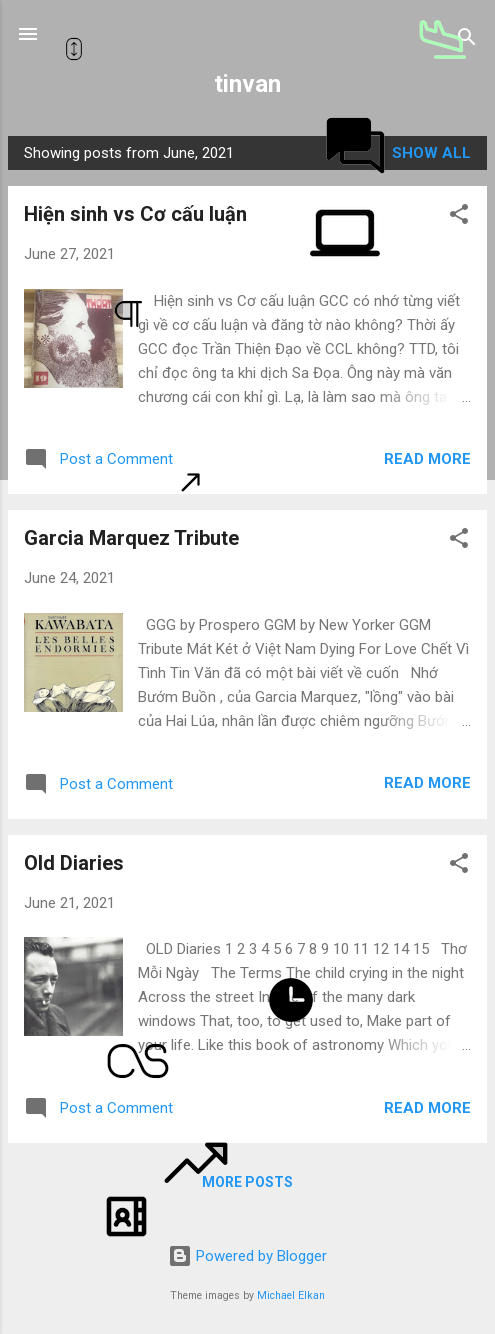  Describe the element at coordinates (291, 1000) in the screenshot. I see `view current time` at that location.